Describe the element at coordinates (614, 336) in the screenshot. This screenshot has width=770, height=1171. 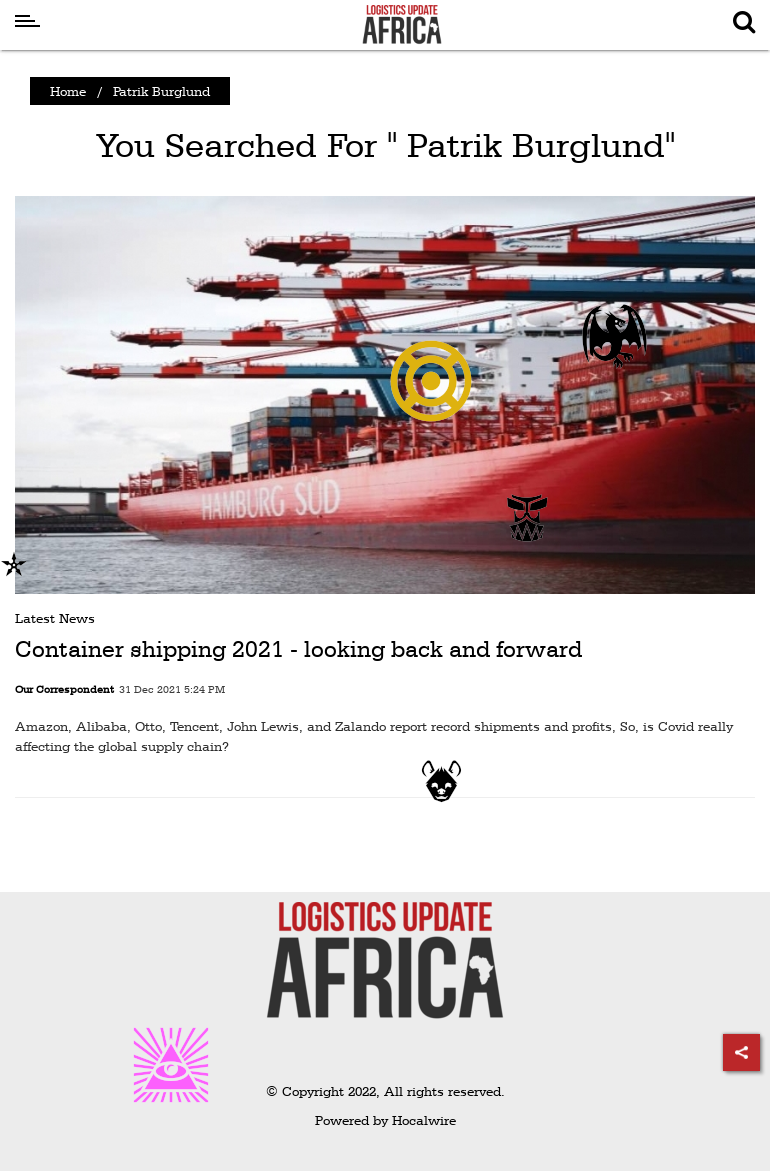
I see `select wyvern character or creature type` at that location.